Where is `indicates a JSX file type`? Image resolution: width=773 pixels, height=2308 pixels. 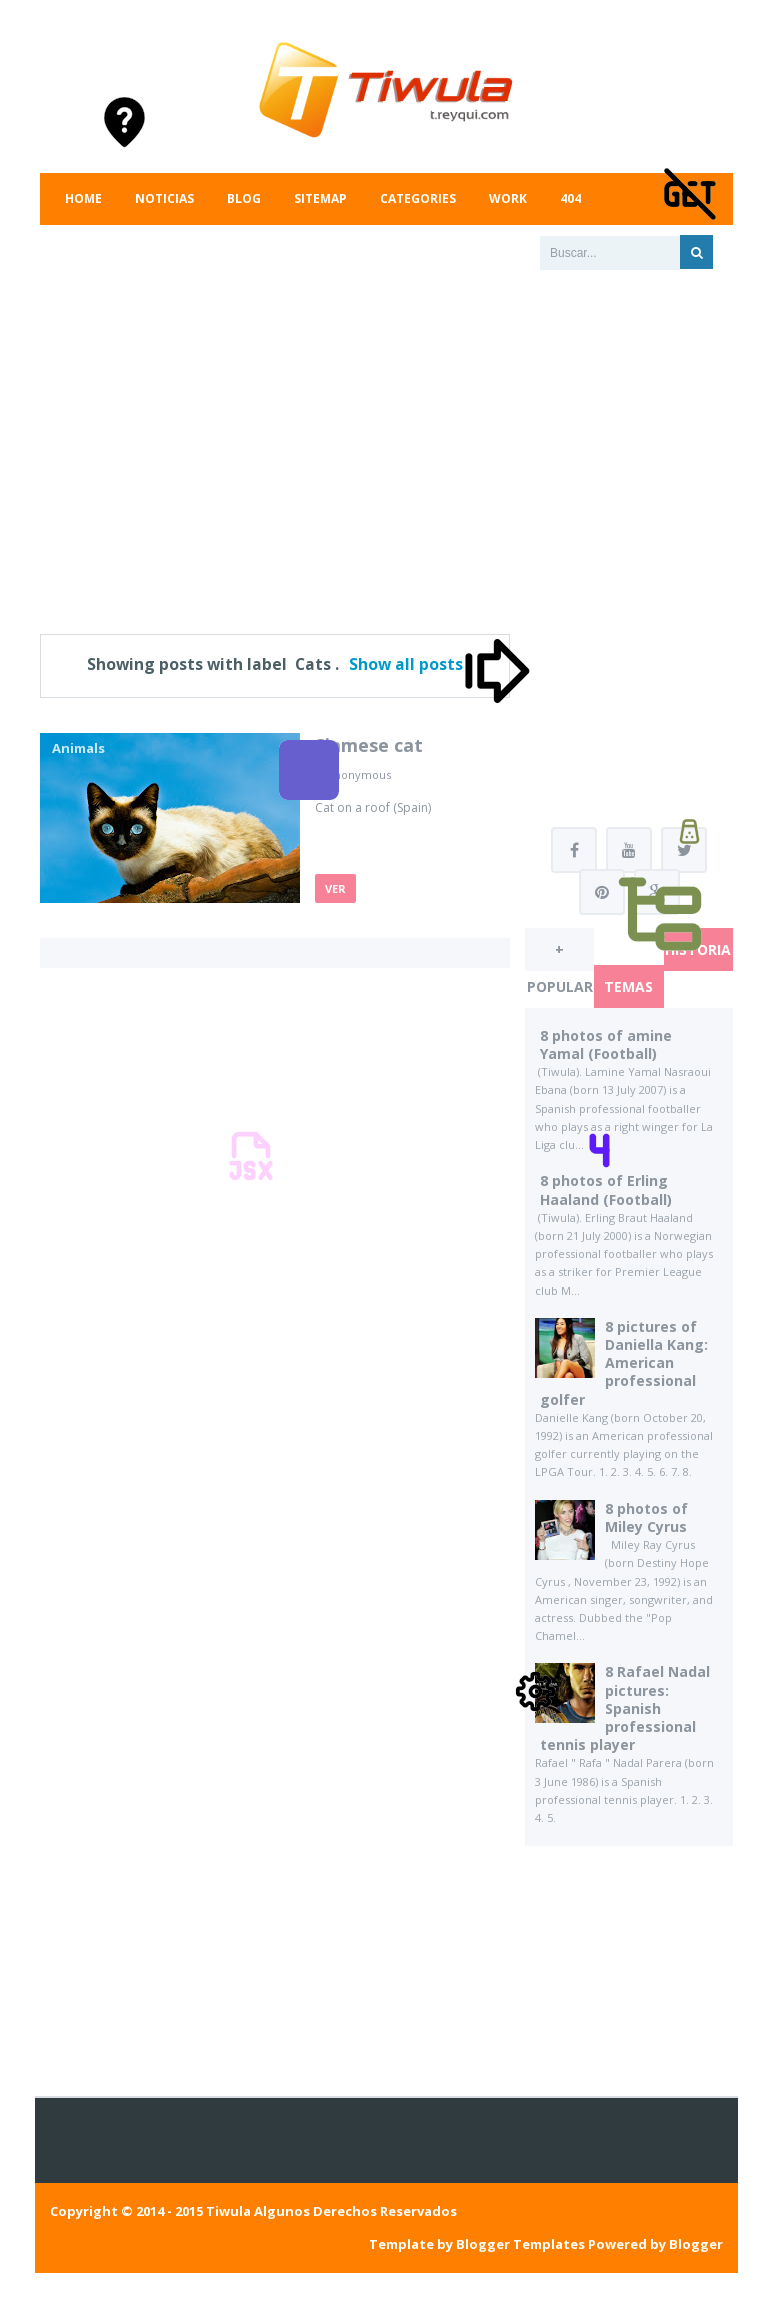 indicates a JSX file type is located at coordinates (251, 1156).